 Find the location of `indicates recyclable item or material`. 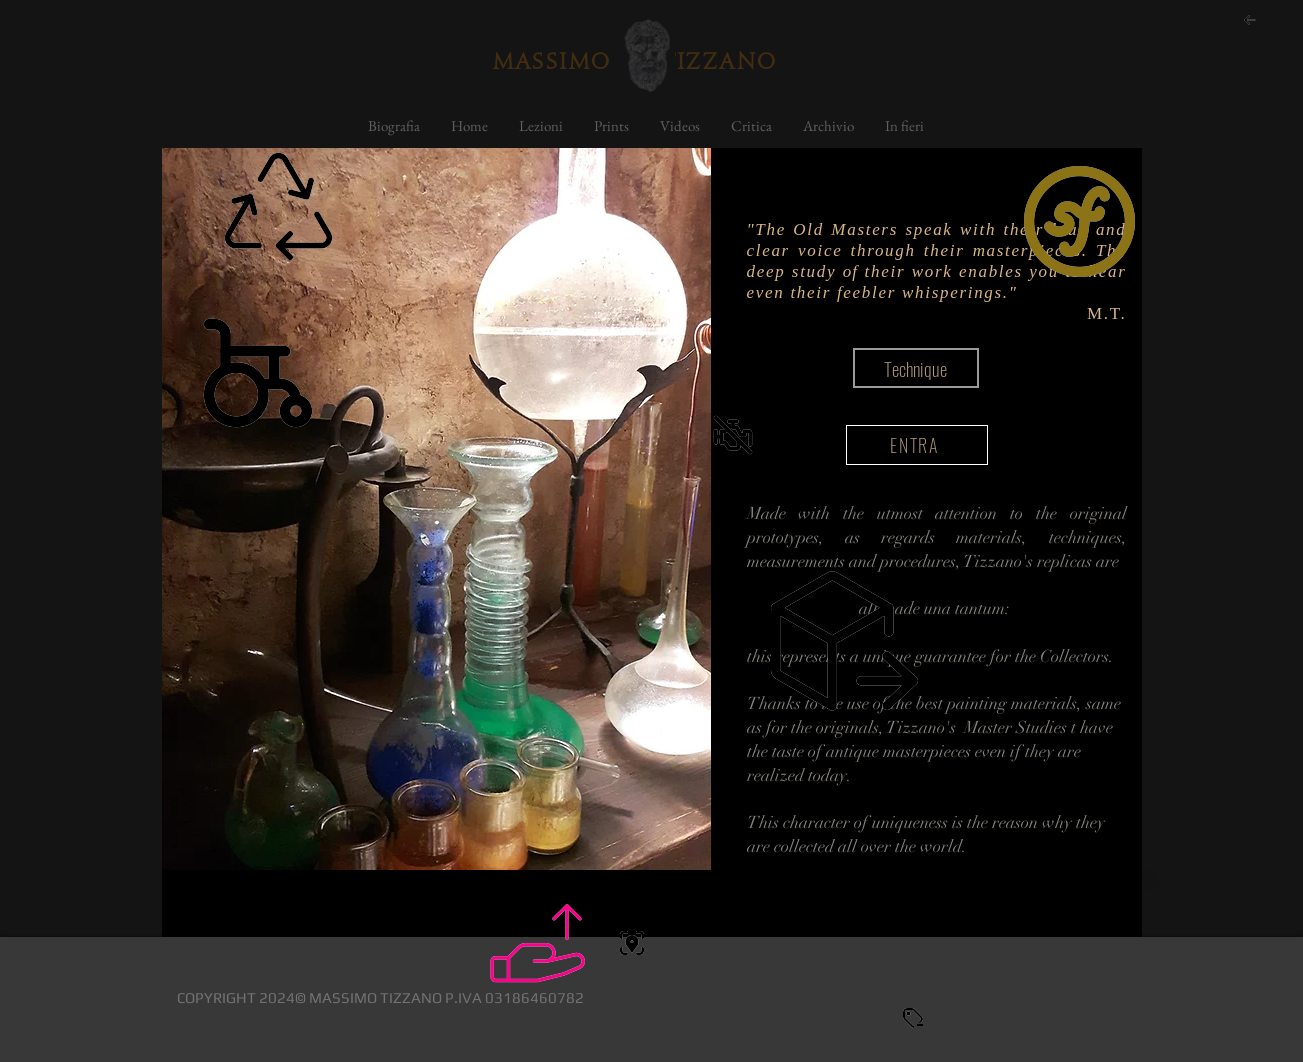

indicates recyclable item or material is located at coordinates (278, 206).